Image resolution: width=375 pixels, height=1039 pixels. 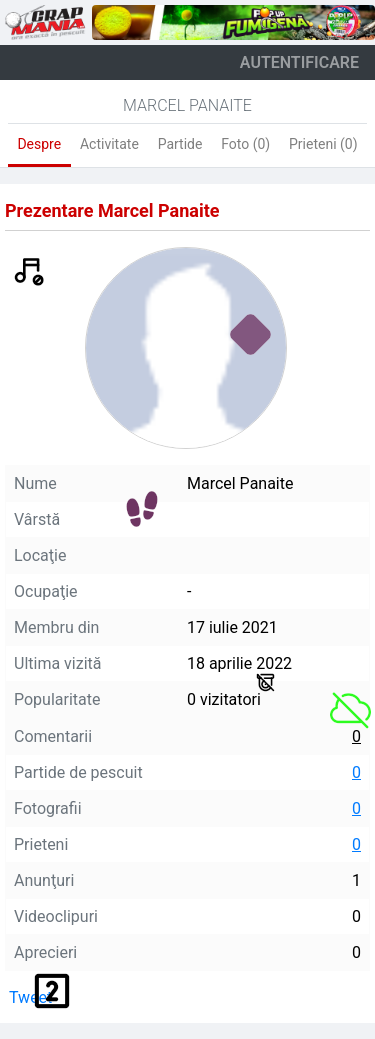 I want to click on track your steps or walking activity, so click(x=142, y=509).